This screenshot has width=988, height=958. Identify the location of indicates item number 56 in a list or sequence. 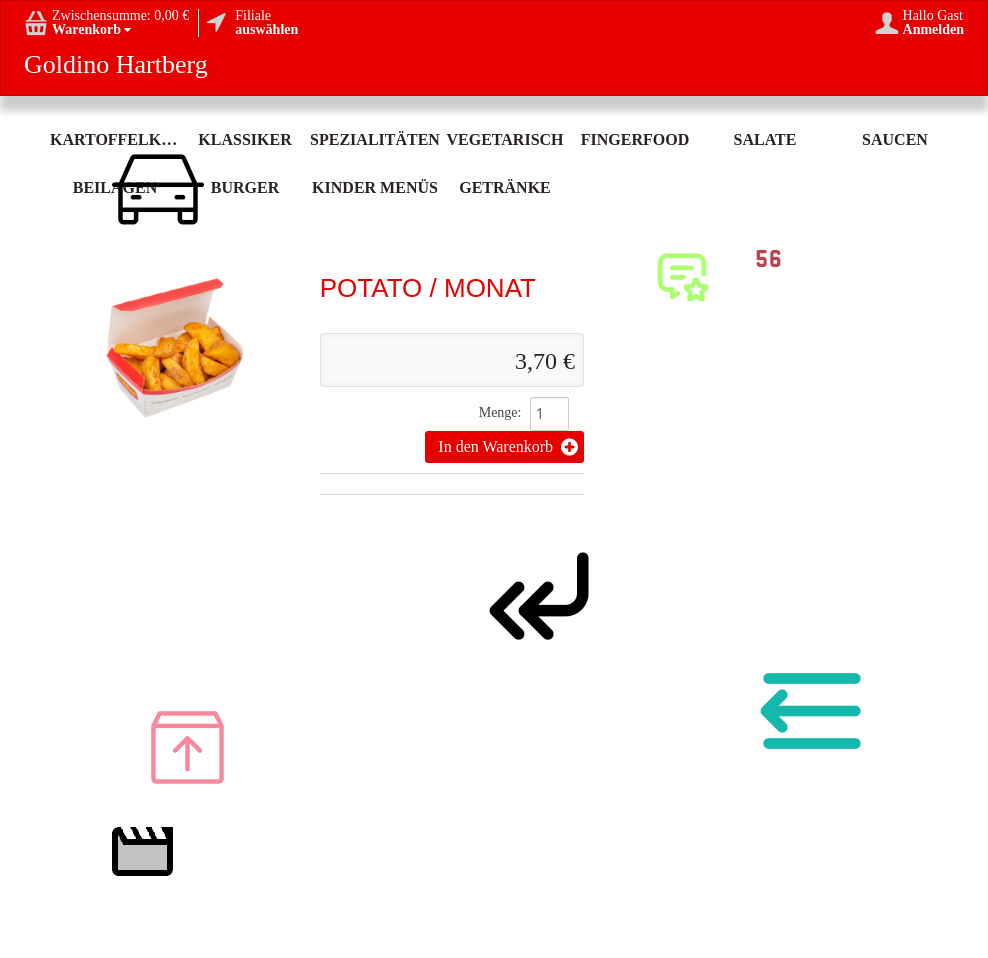
(768, 258).